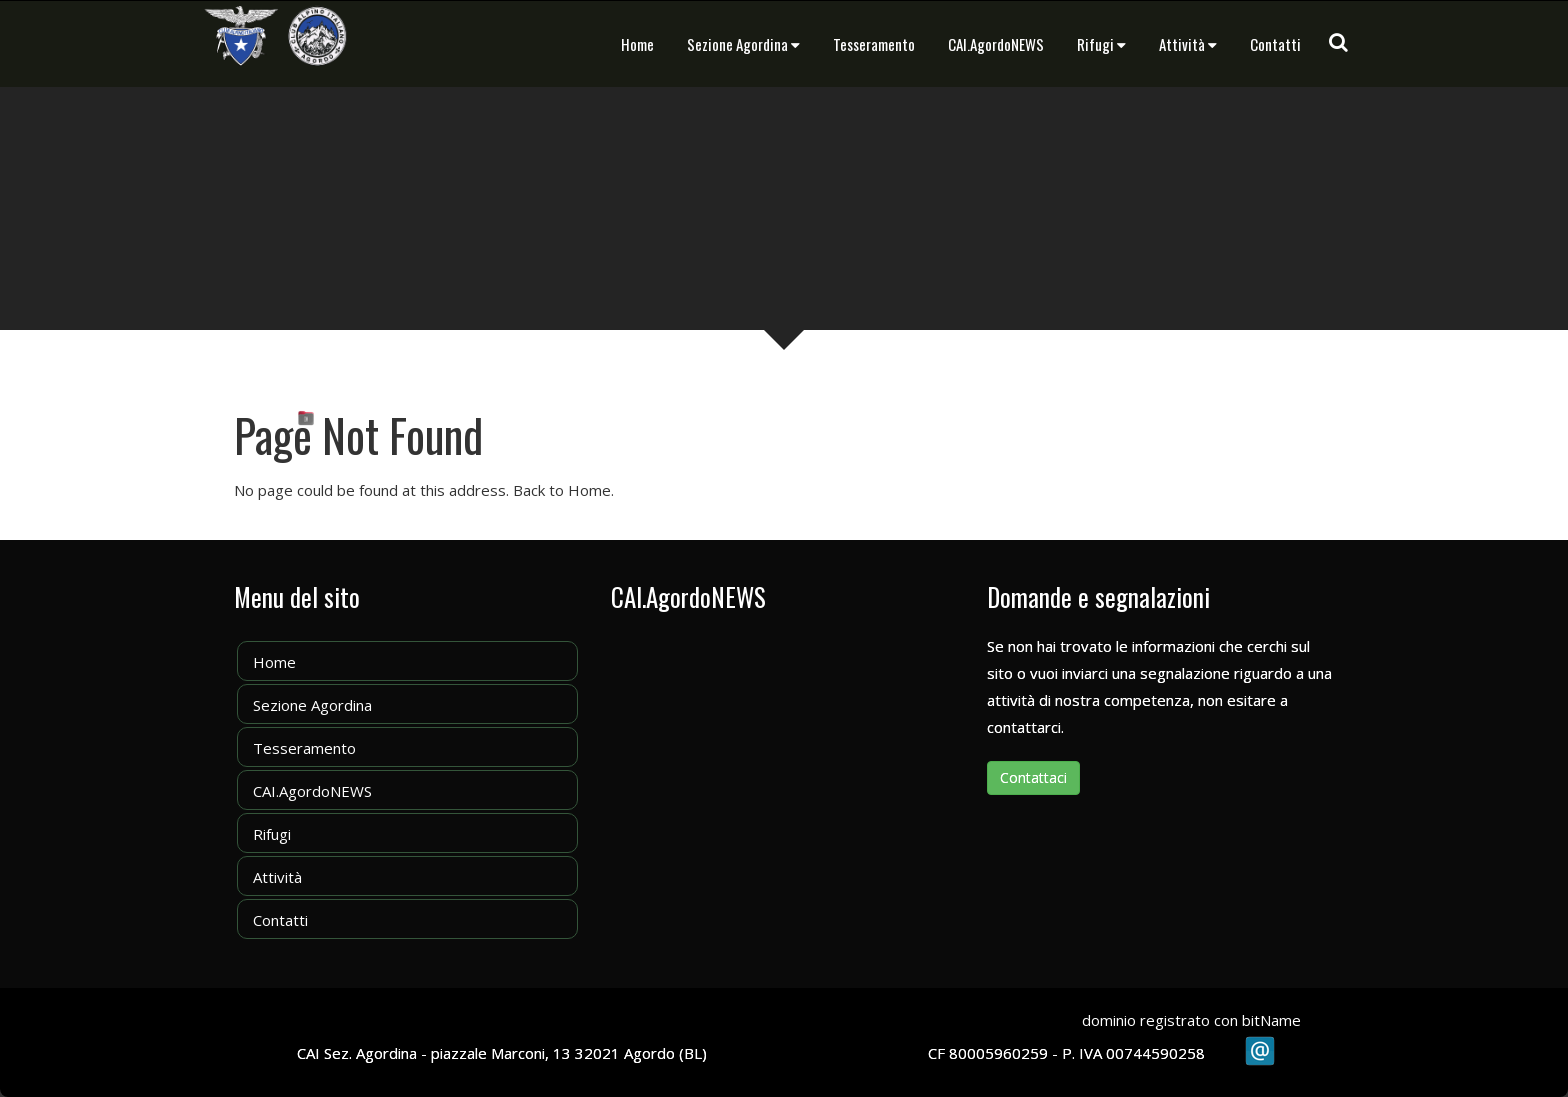 This screenshot has height=1097, width=1568. I want to click on access online accounts settings, so click(1260, 1051).